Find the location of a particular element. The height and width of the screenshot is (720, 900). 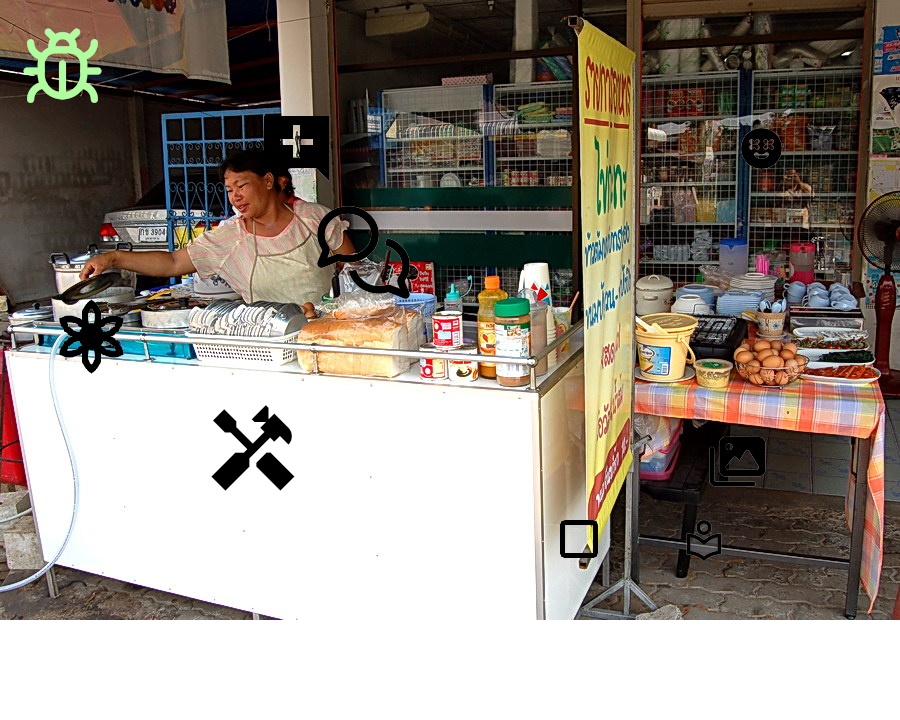

view photo gallery is located at coordinates (739, 460).